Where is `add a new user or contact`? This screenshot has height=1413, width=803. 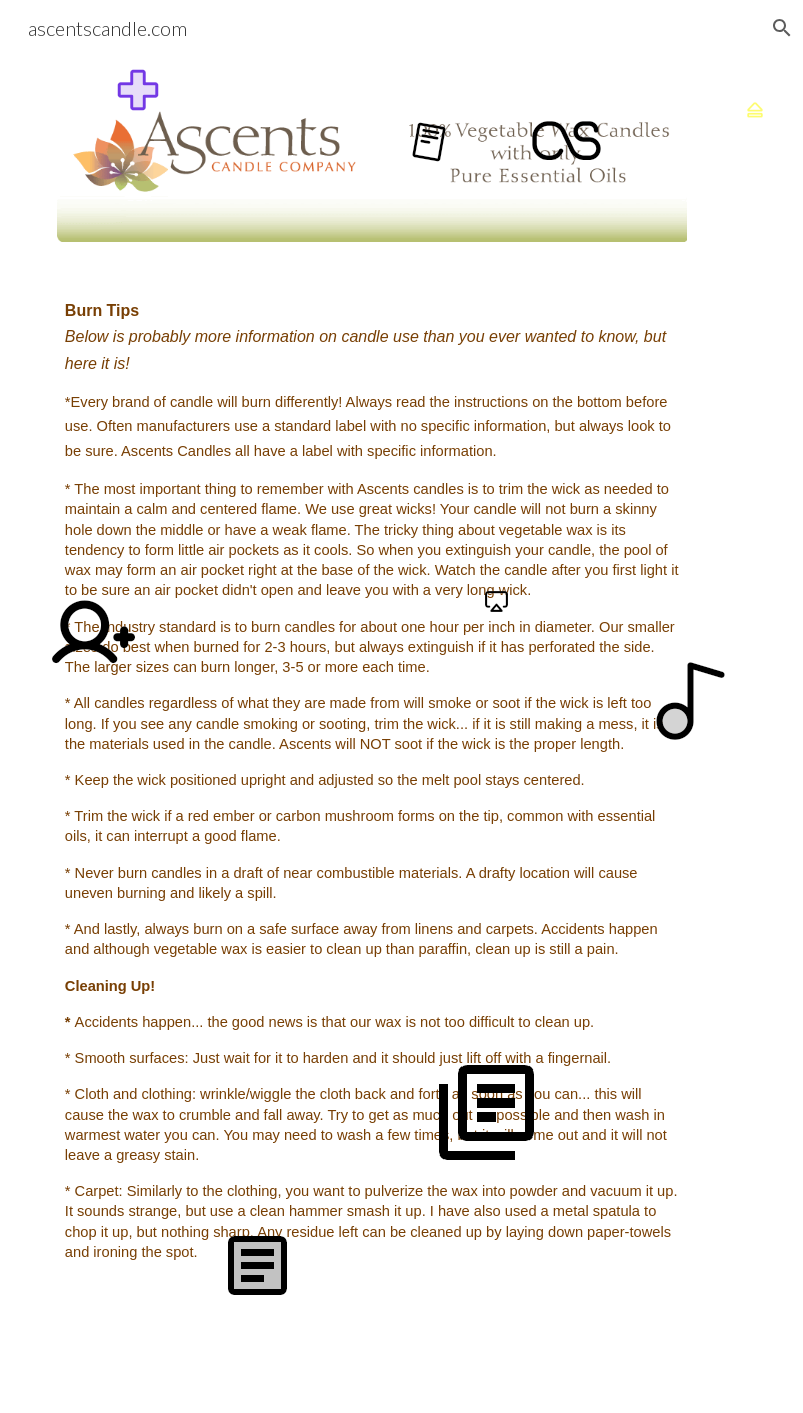 add a new user or contact is located at coordinates (91, 634).